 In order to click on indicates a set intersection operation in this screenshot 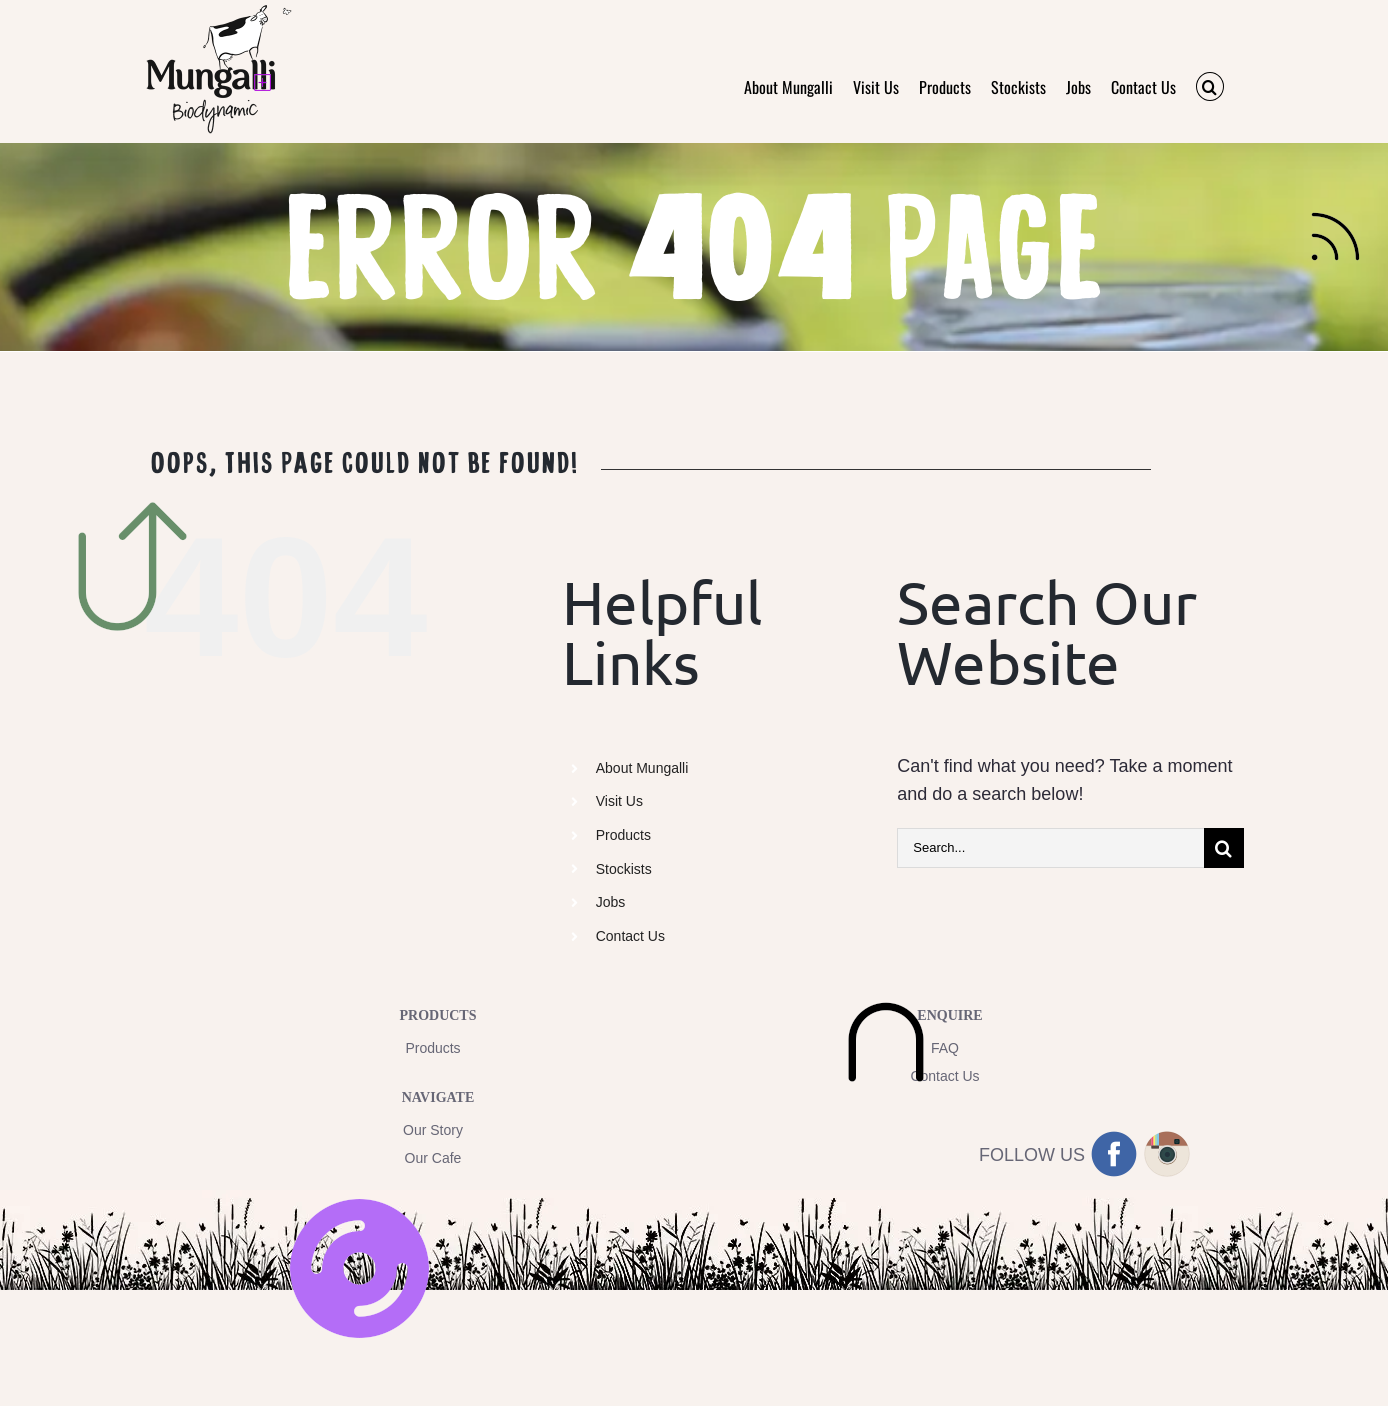, I will do `click(886, 1044)`.